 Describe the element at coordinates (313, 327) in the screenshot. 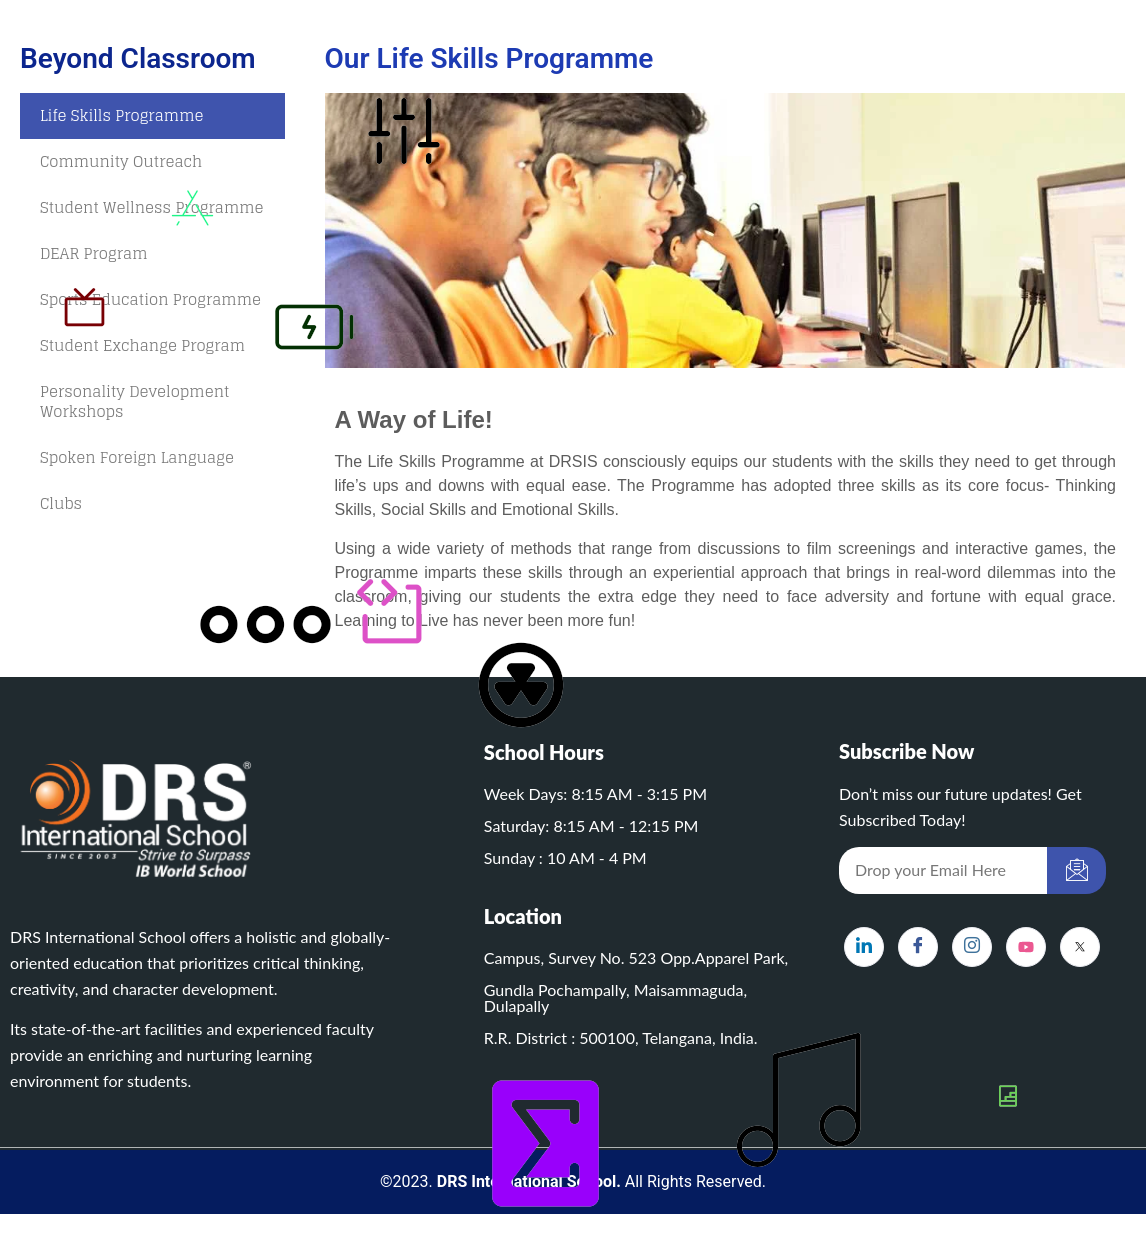

I see `indicates device is currently charging` at that location.